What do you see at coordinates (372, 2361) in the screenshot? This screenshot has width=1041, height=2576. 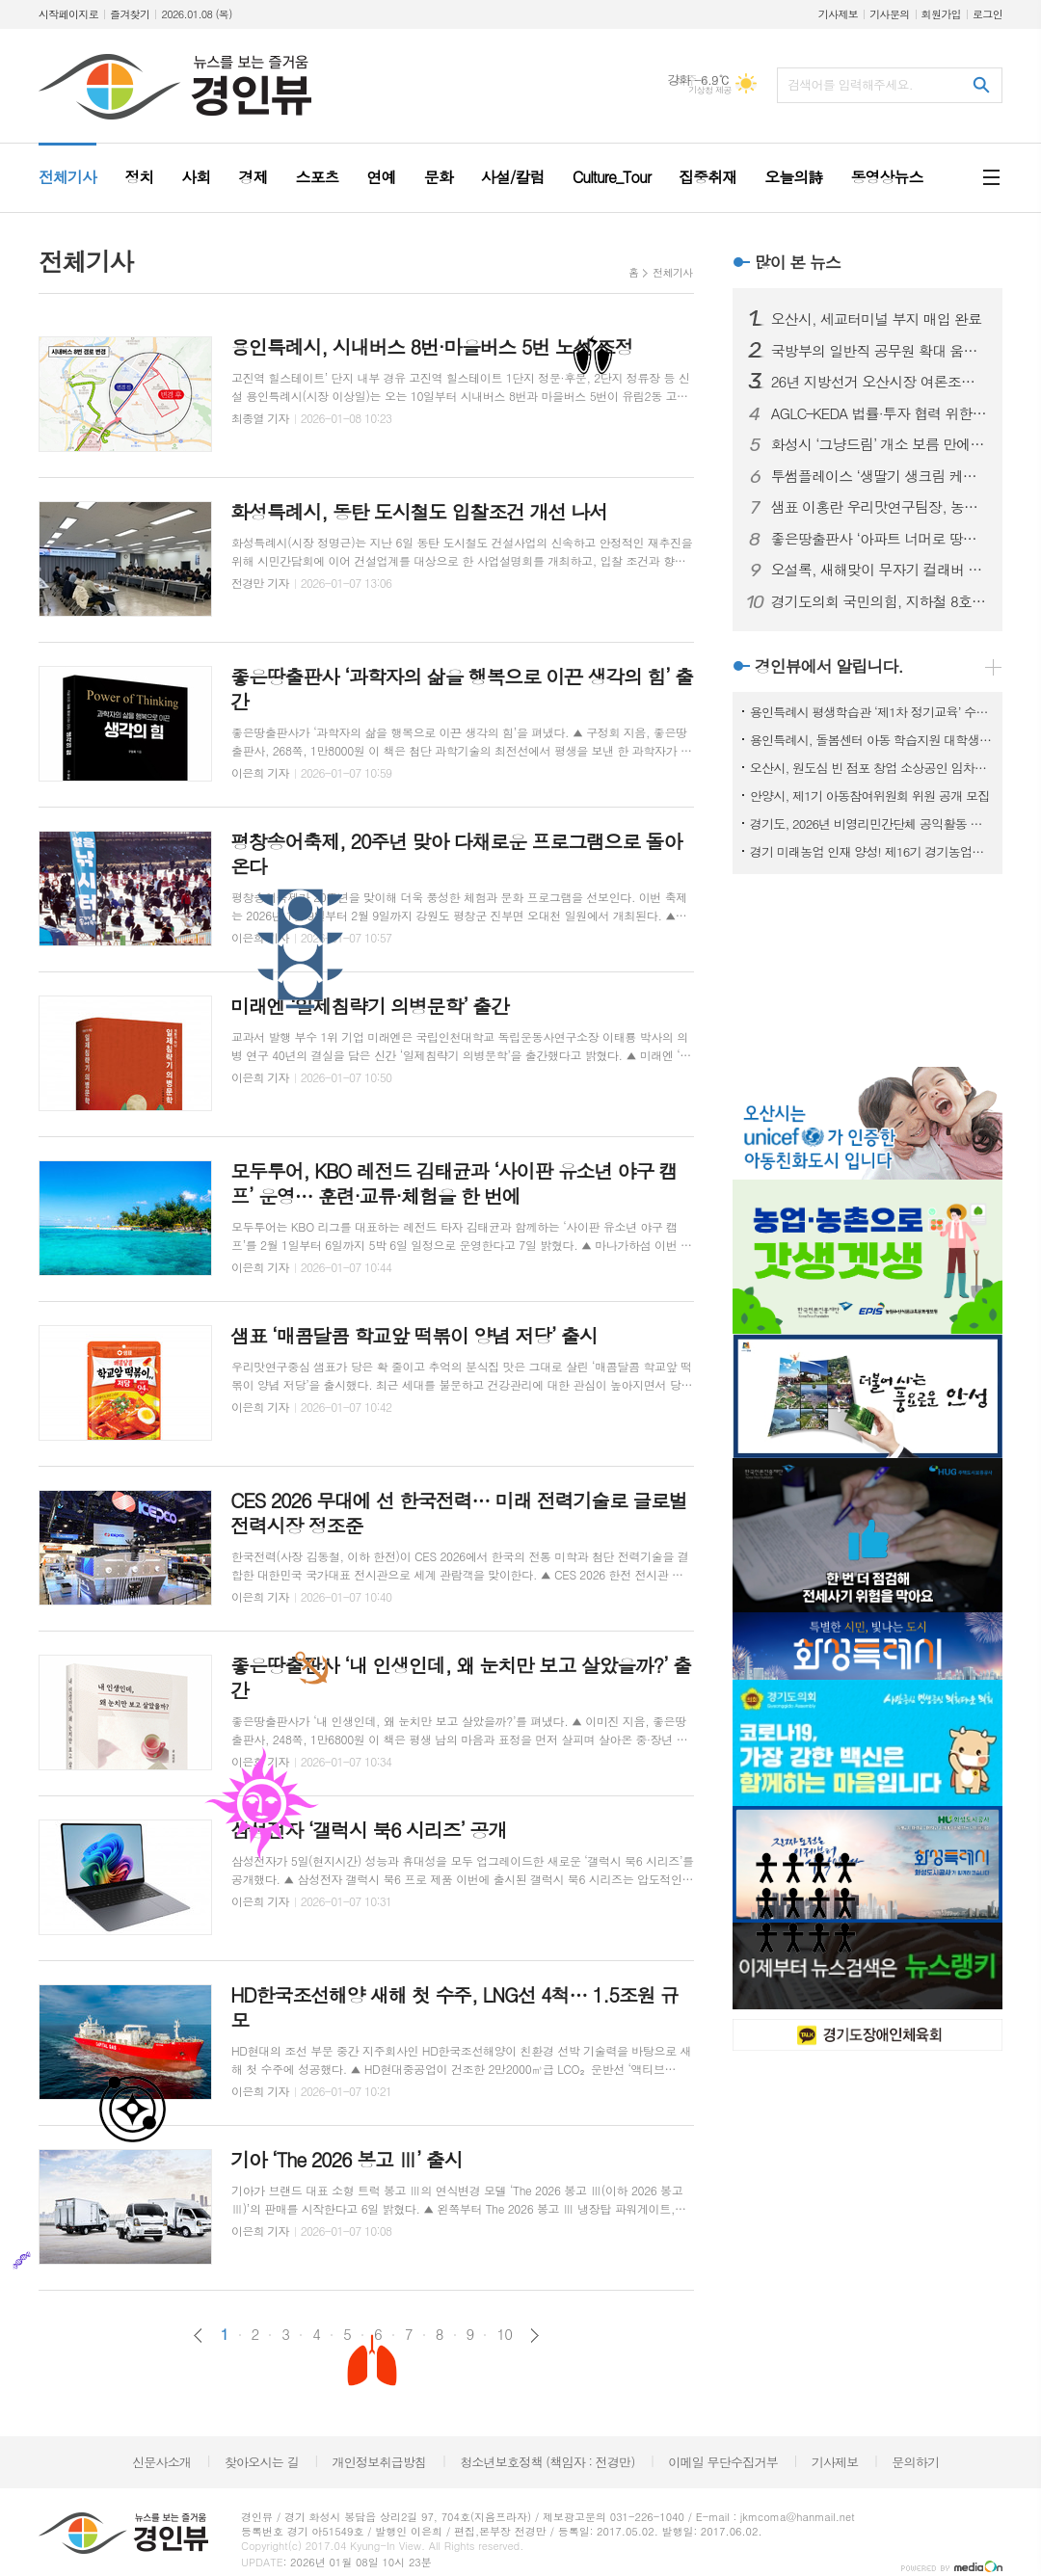 I see `access respiratory health information` at bounding box center [372, 2361].